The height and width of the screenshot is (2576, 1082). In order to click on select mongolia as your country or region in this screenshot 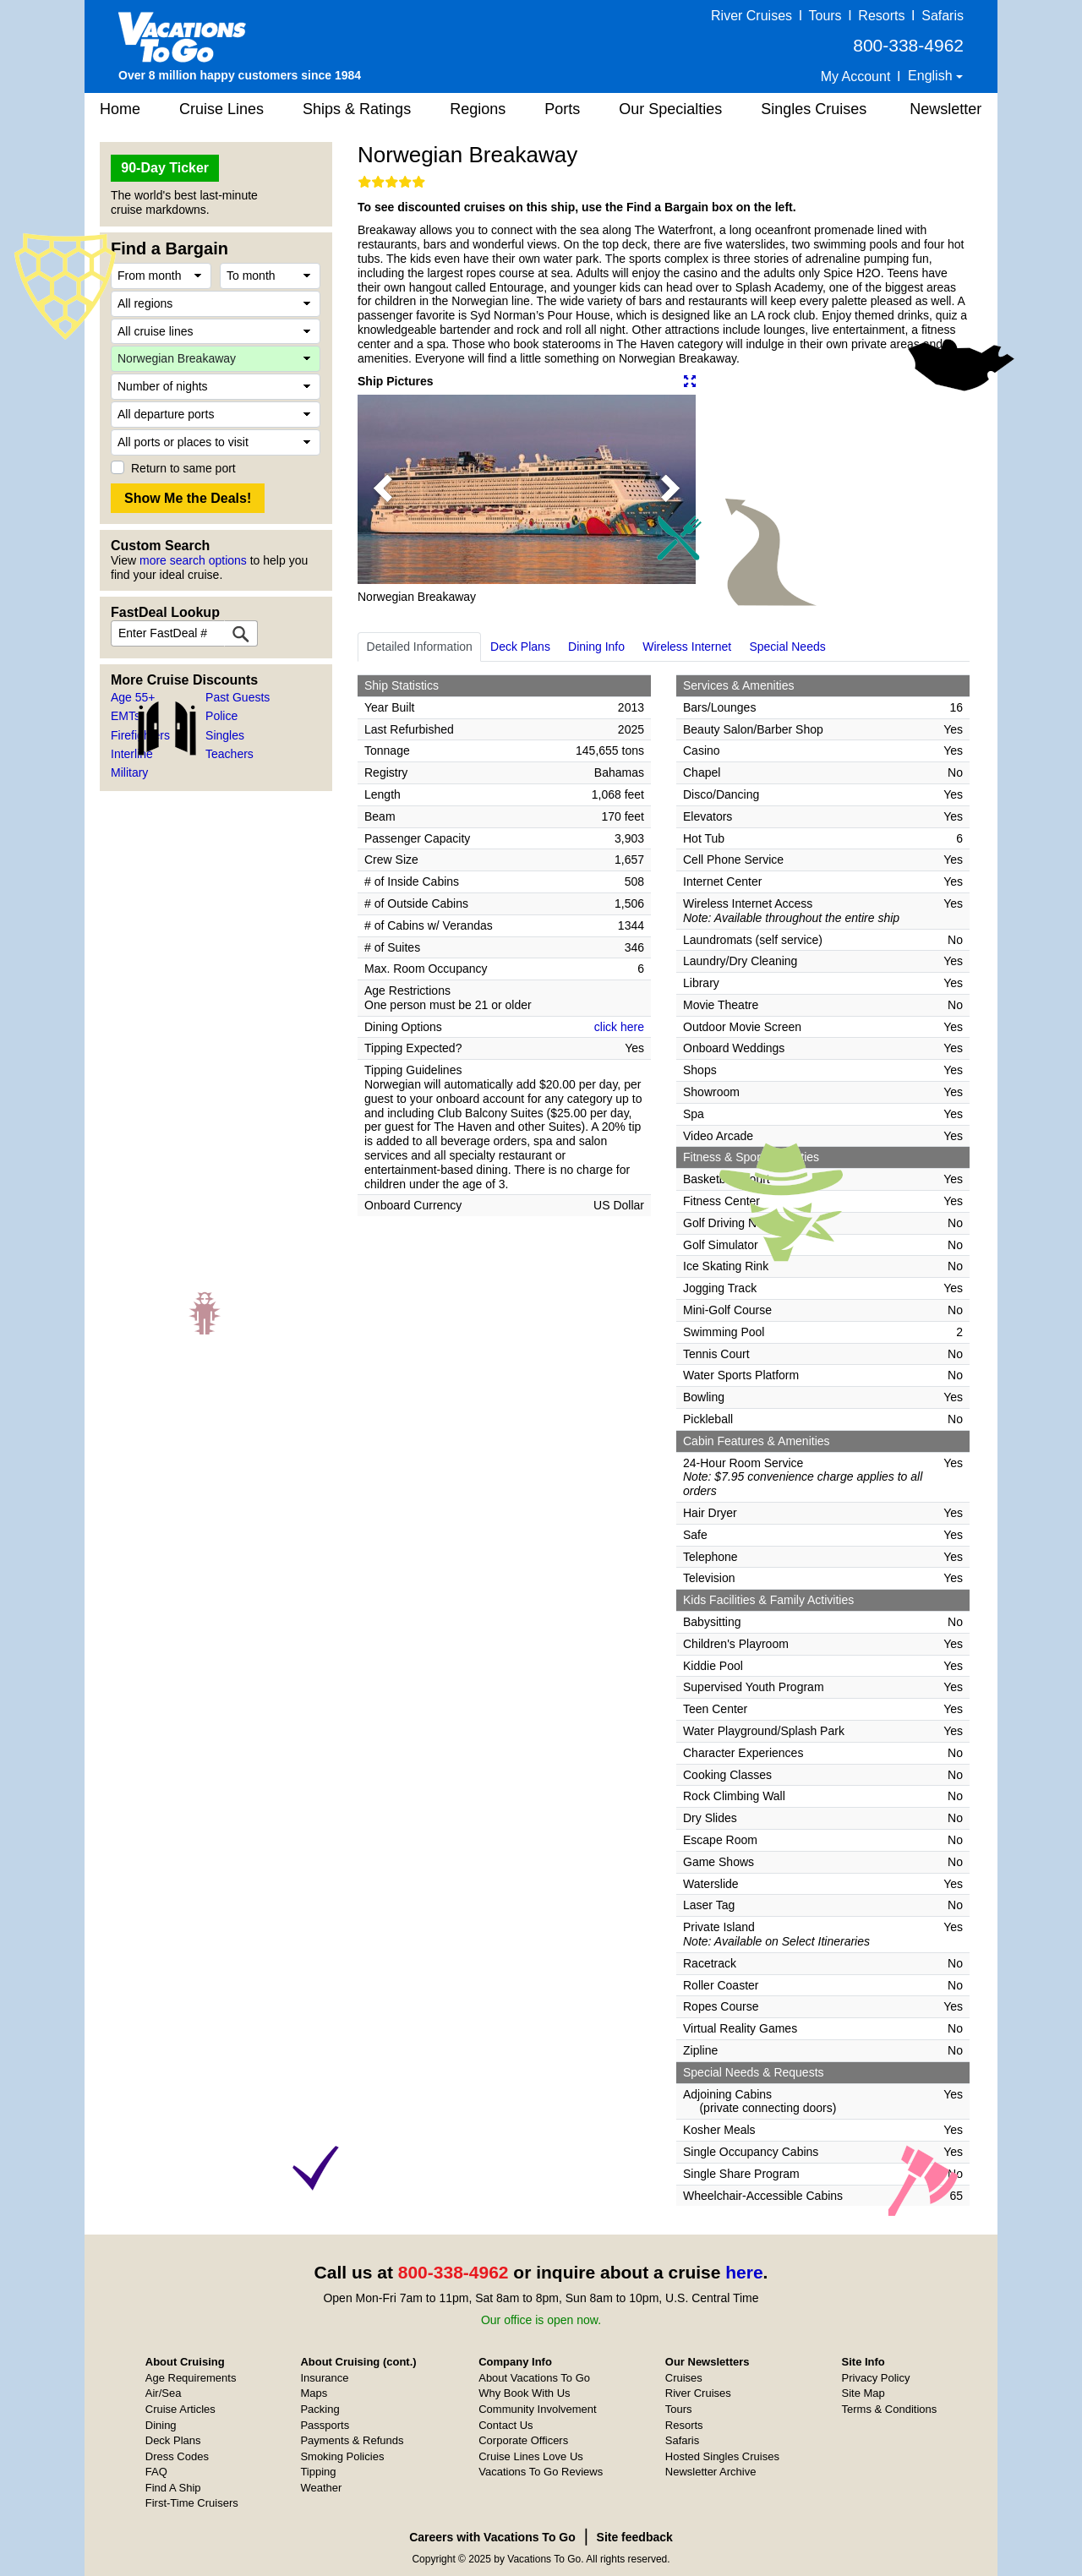, I will do `click(961, 365)`.